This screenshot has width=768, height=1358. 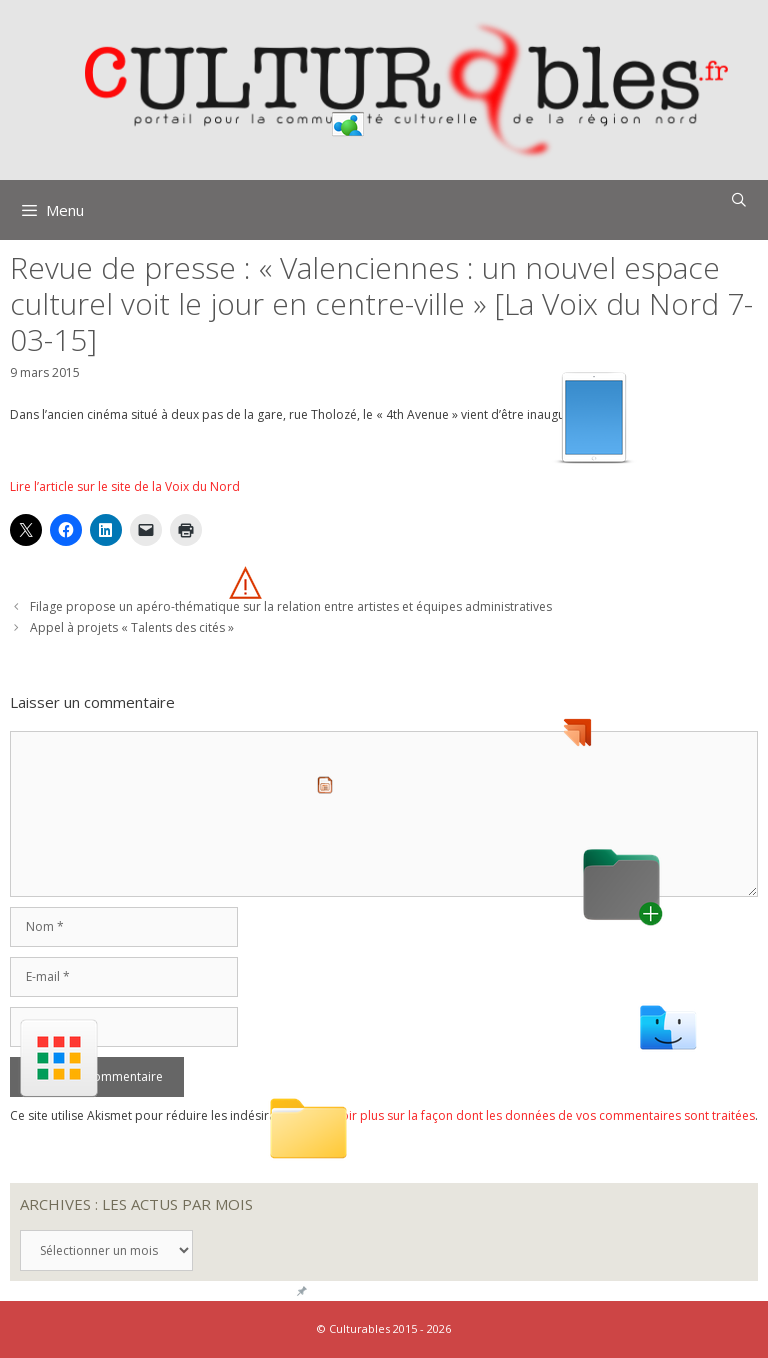 What do you see at coordinates (59, 1058) in the screenshot?
I see `open color palette or theme settings` at bounding box center [59, 1058].